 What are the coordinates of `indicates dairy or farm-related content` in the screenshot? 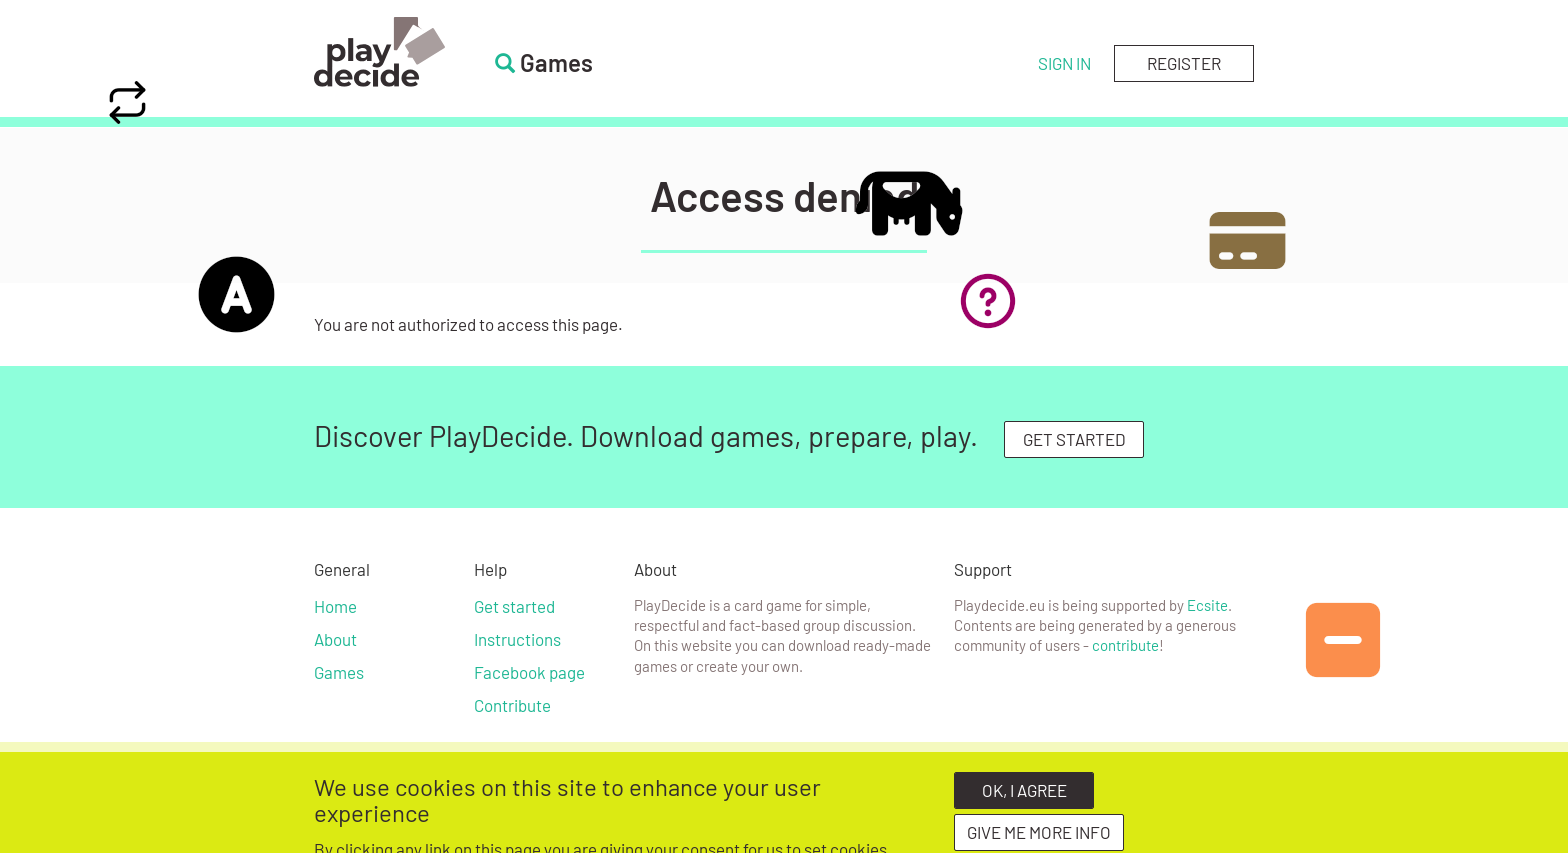 It's located at (909, 203).